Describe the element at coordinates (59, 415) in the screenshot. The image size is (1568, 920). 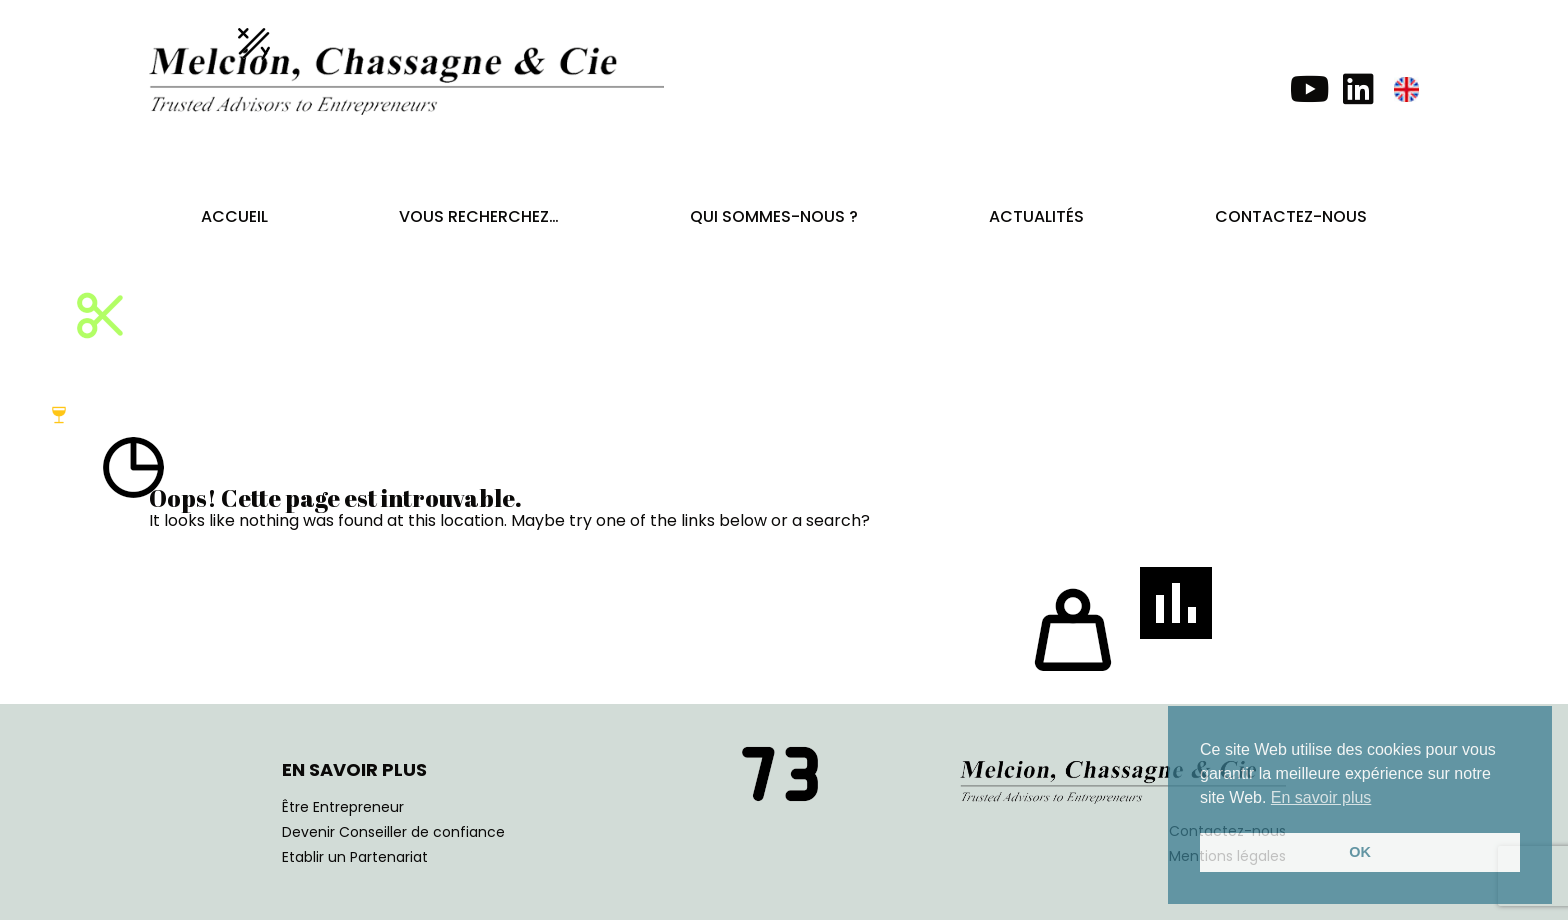
I see `browse wine selection or menu` at that location.